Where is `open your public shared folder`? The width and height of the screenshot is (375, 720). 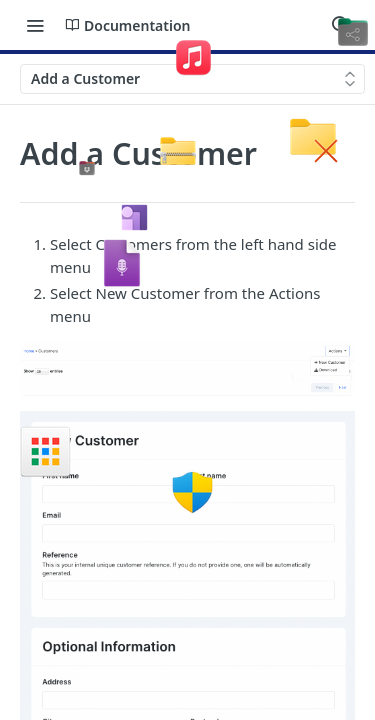 open your public shared folder is located at coordinates (353, 32).